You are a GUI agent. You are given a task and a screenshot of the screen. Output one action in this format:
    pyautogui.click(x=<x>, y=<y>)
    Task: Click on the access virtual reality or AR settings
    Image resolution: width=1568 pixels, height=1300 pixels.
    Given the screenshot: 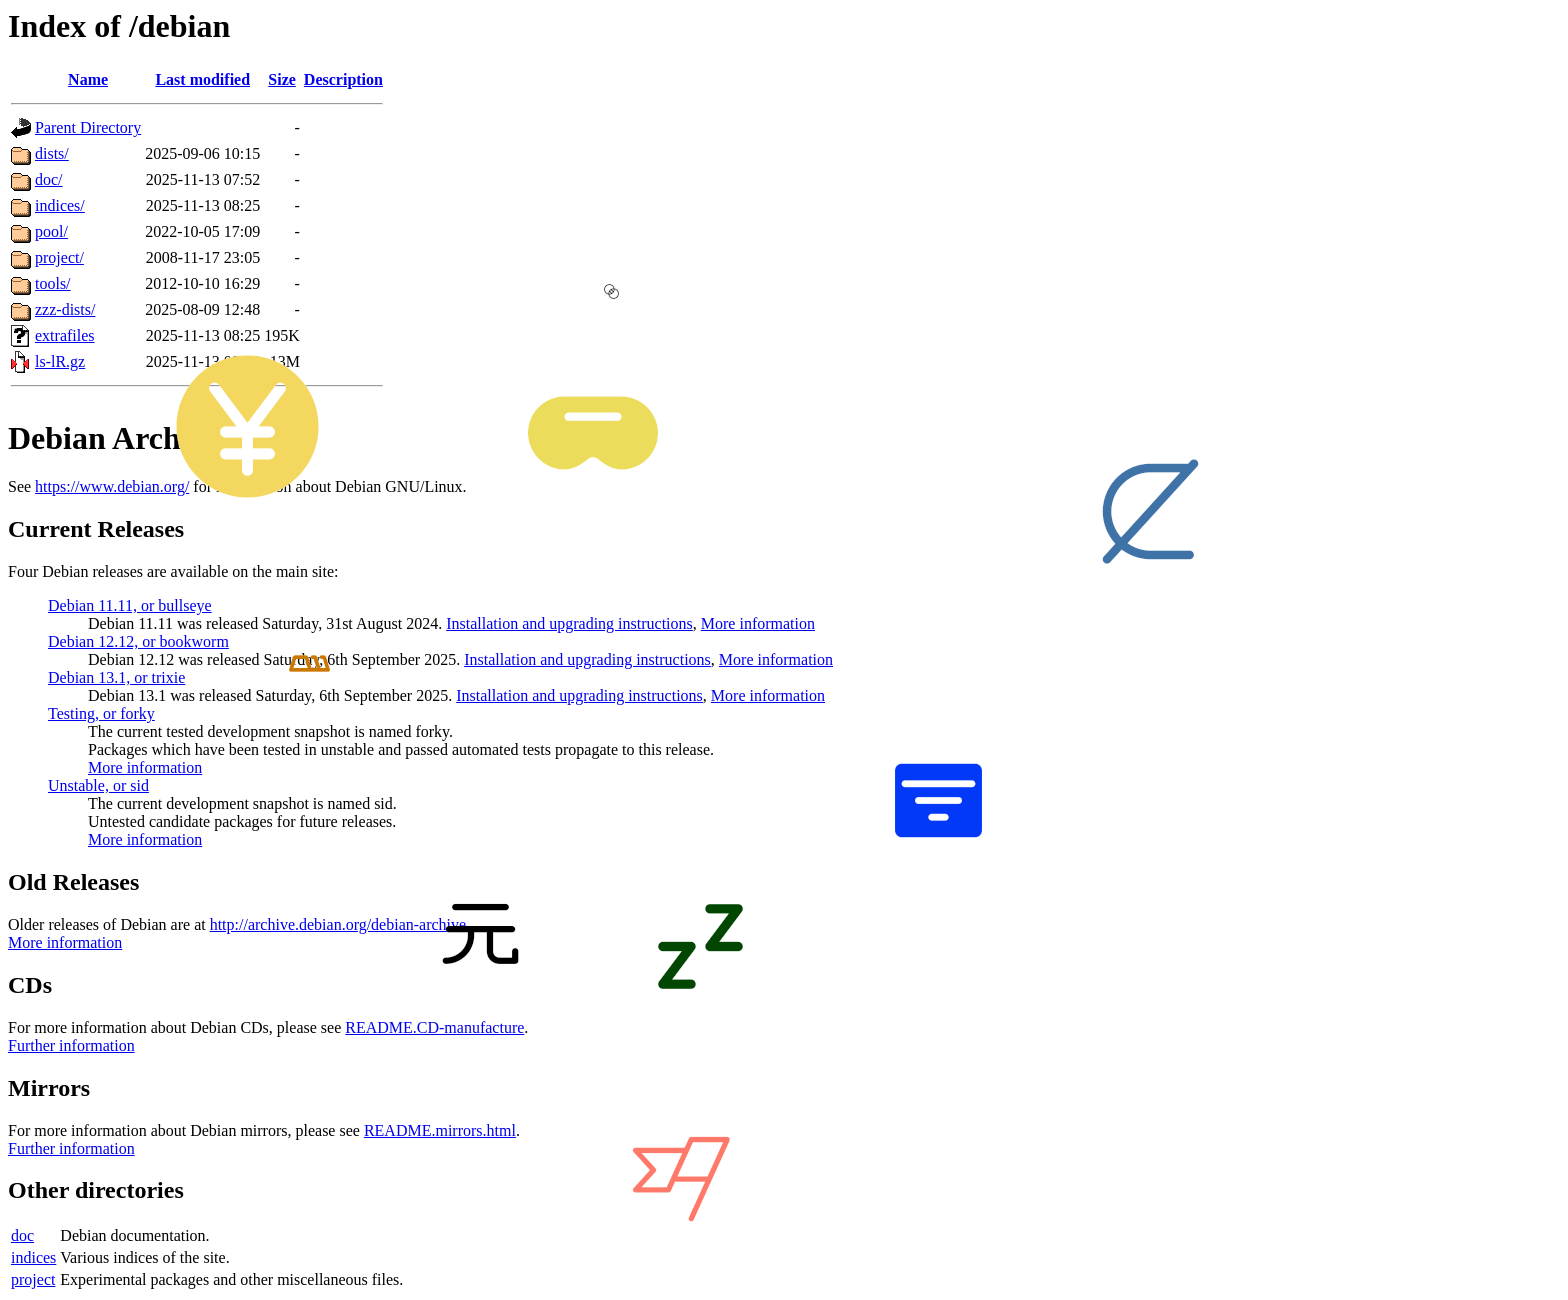 What is the action you would take?
    pyautogui.click(x=593, y=433)
    